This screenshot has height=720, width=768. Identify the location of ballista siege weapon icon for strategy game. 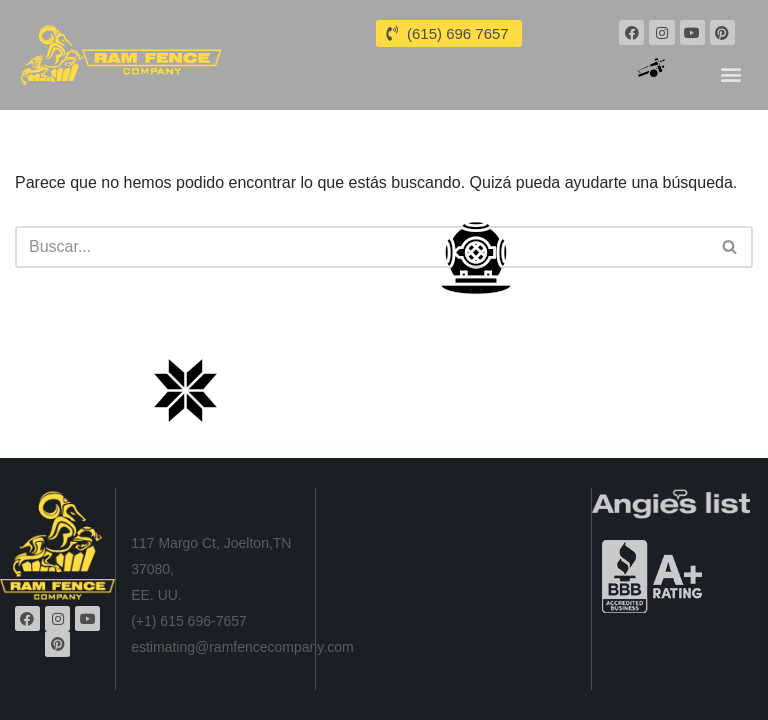
(651, 67).